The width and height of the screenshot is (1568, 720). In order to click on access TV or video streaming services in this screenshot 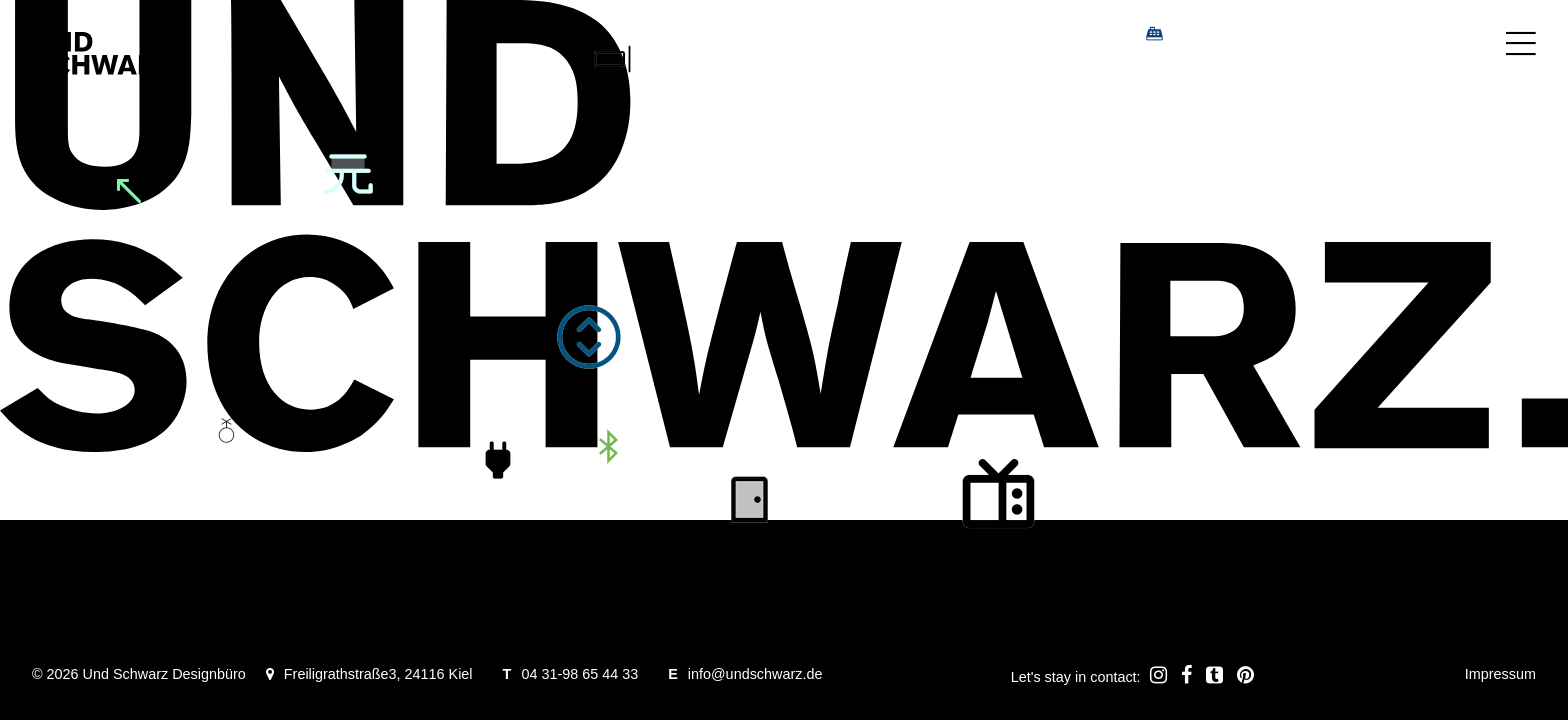, I will do `click(998, 497)`.